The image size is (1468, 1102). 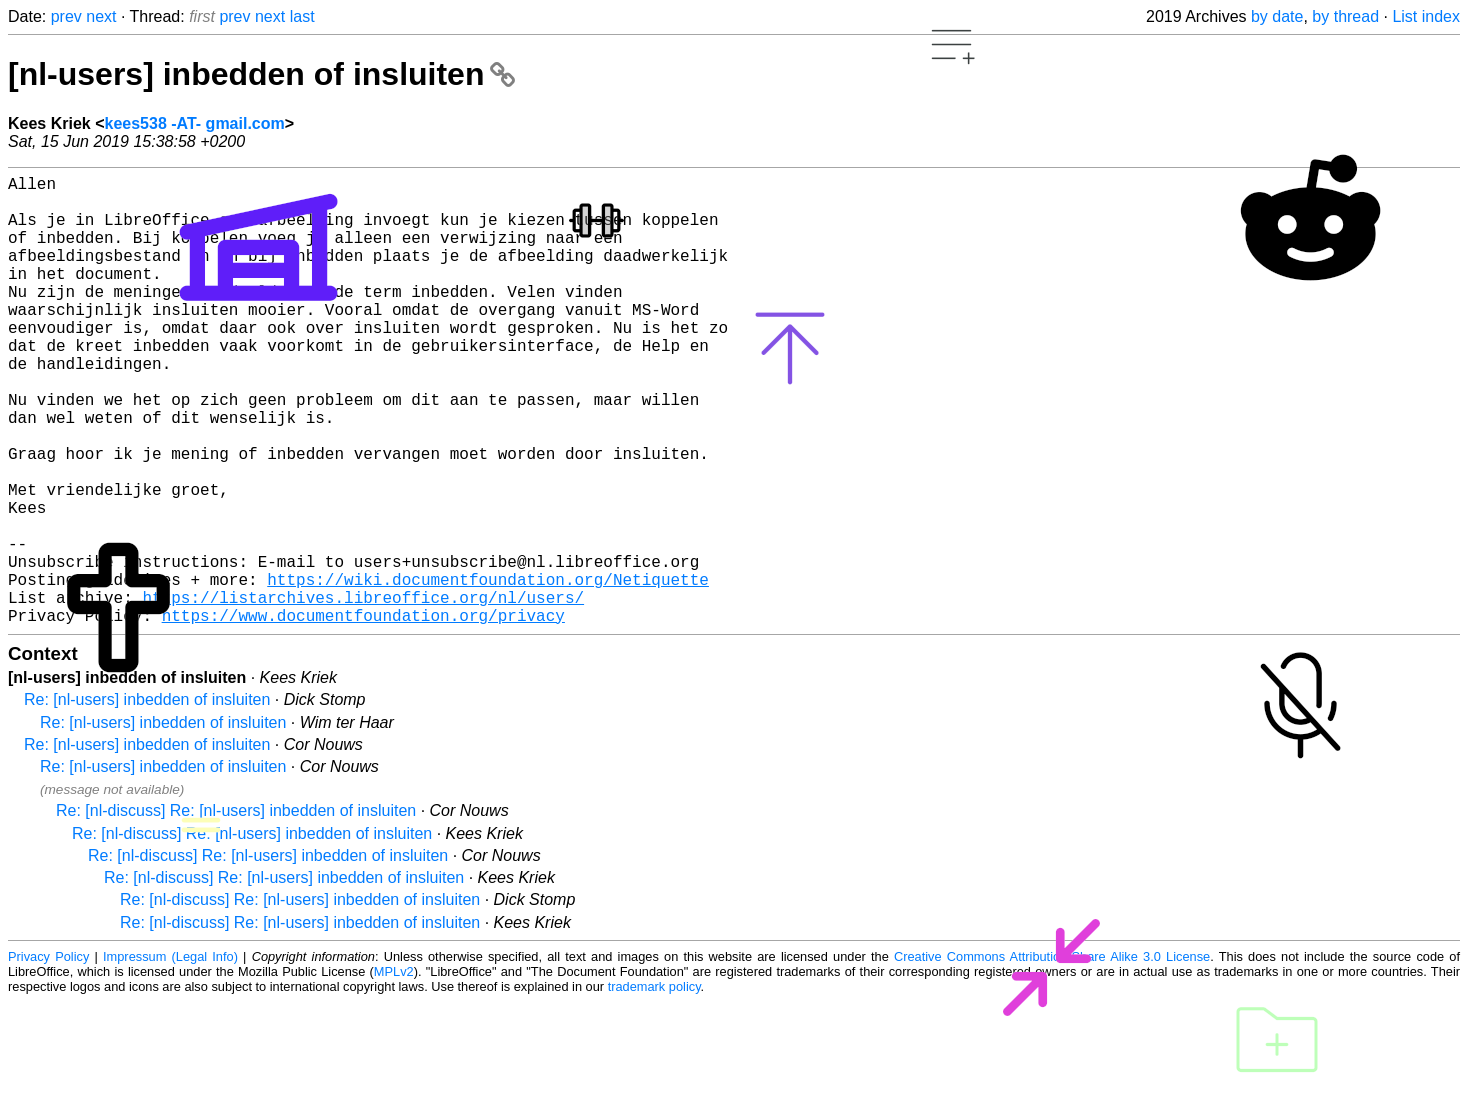 What do you see at coordinates (258, 252) in the screenshot?
I see `access warehouse or storage inventory` at bounding box center [258, 252].